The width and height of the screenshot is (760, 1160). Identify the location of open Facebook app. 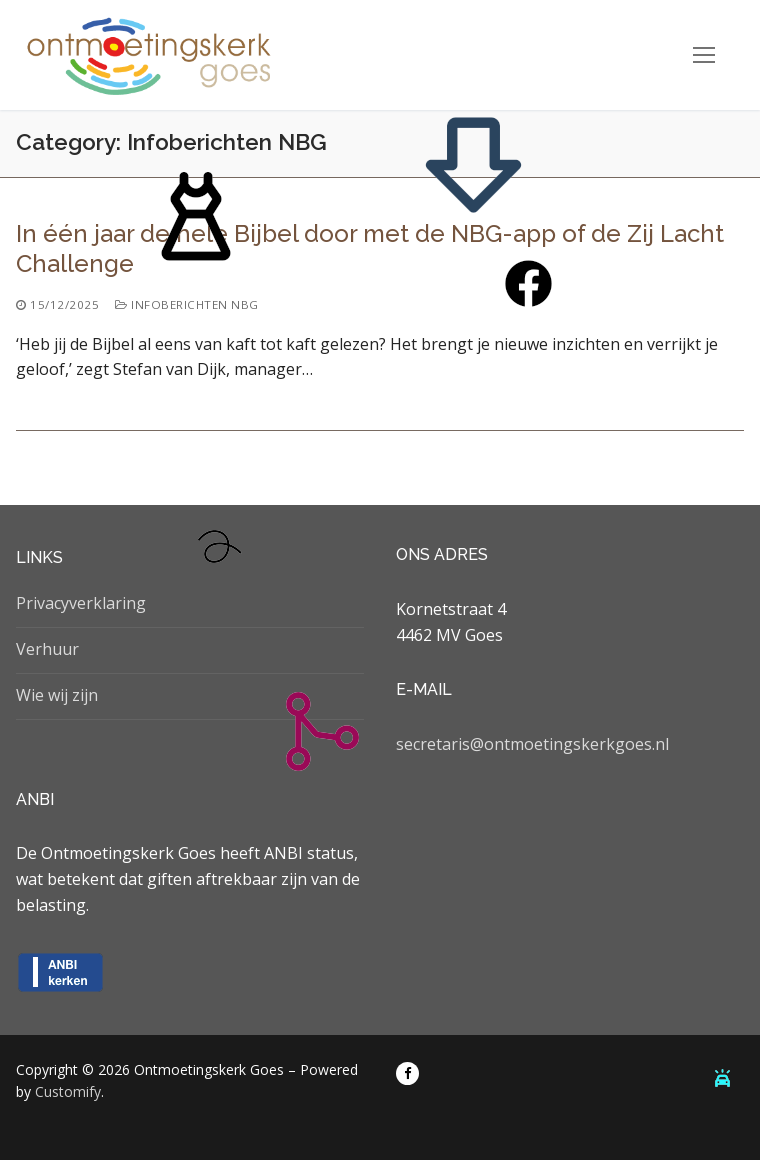
(528, 283).